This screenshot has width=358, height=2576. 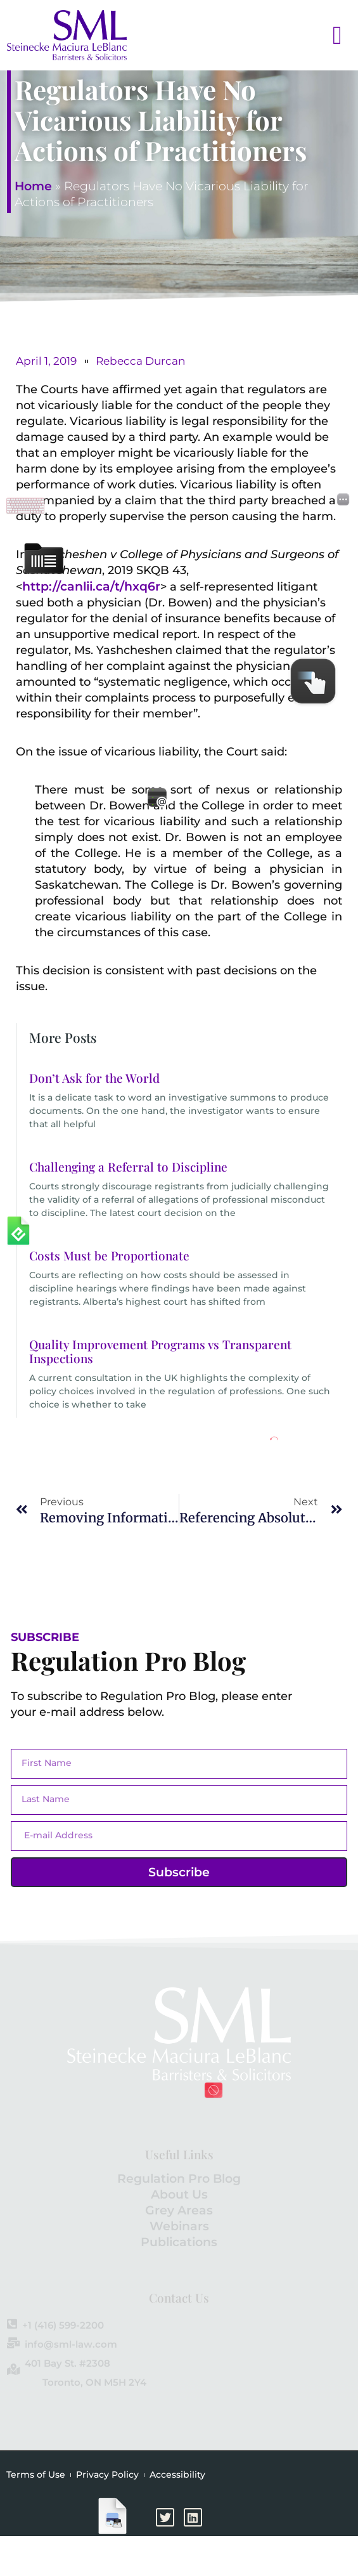 I want to click on undo the last action, so click(x=274, y=1438).